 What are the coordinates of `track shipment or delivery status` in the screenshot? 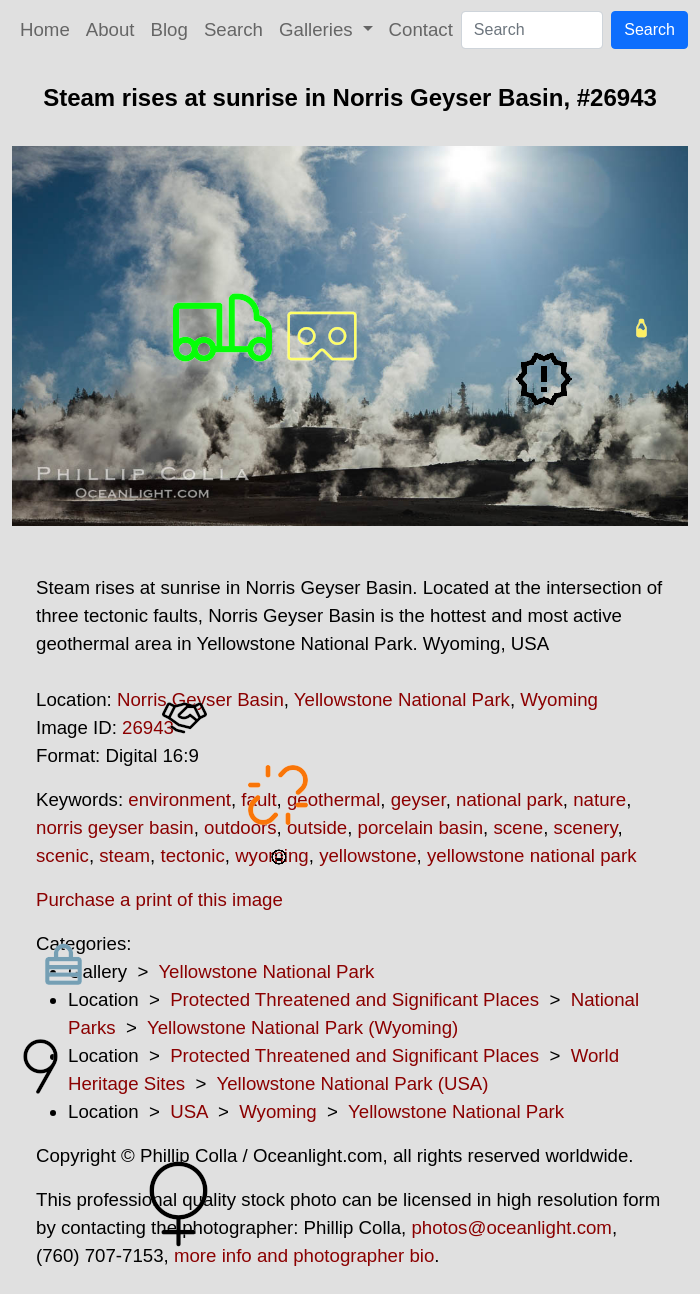 It's located at (222, 327).